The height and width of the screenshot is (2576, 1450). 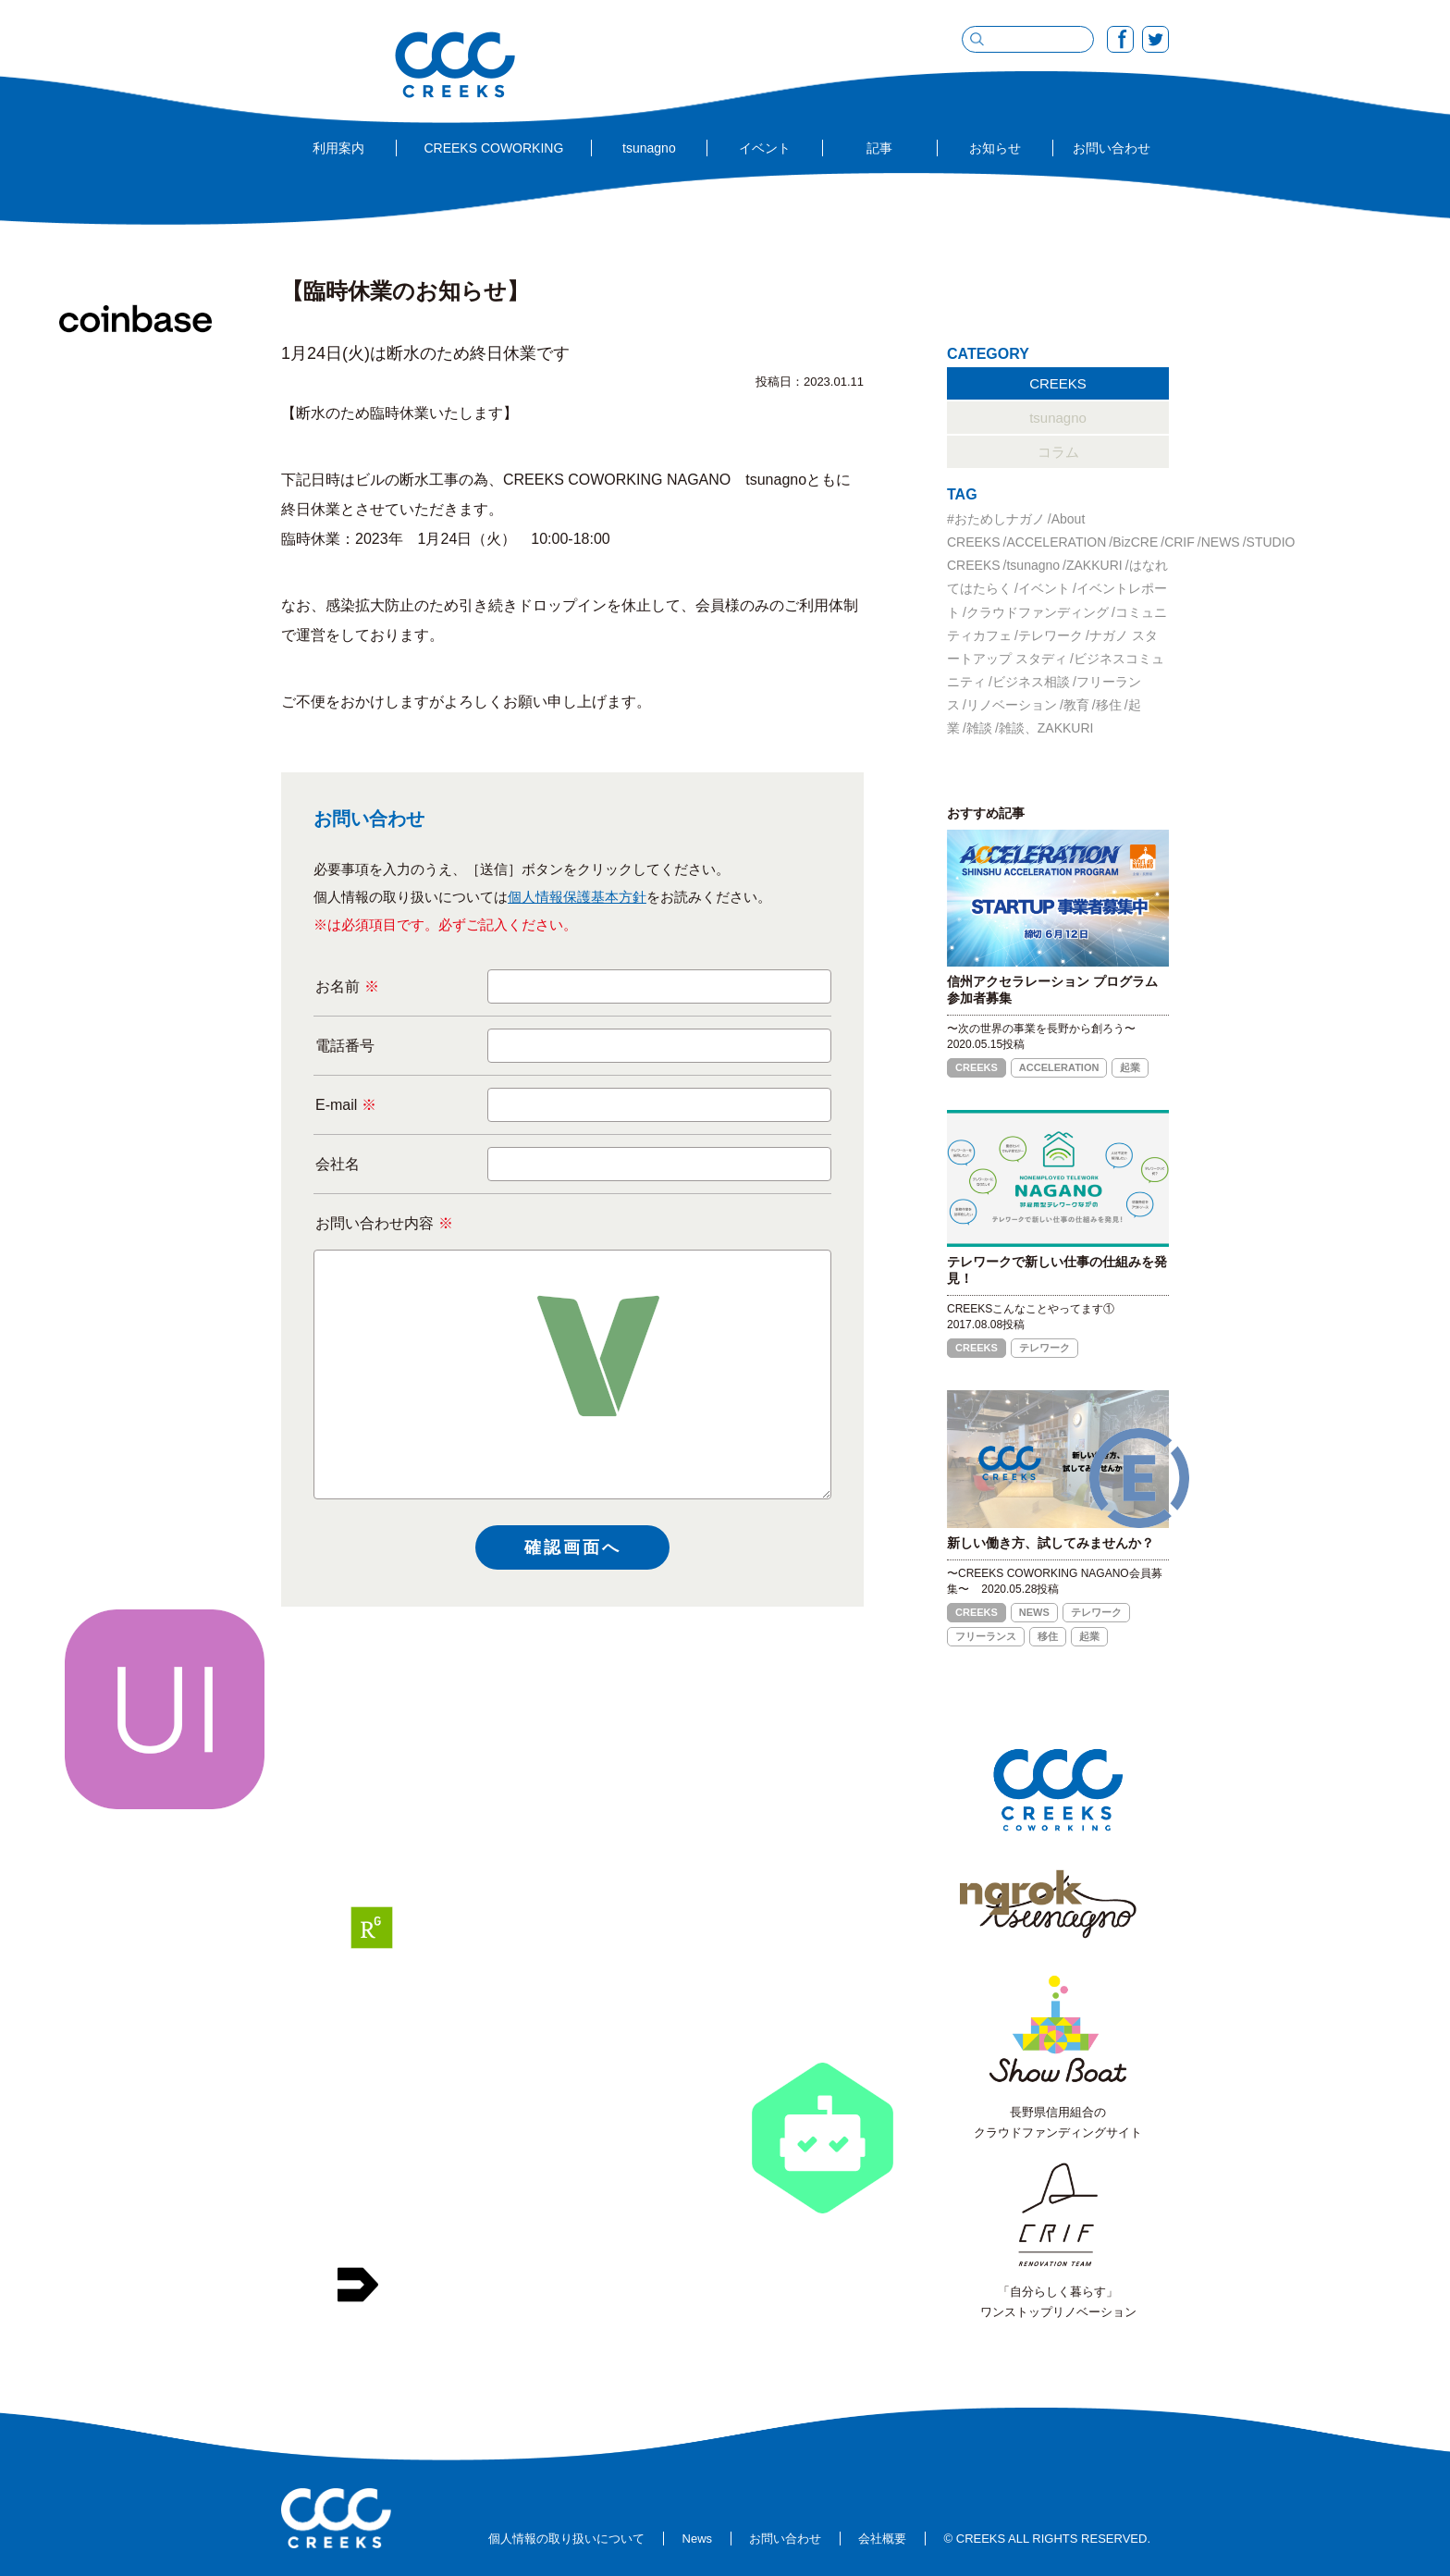 What do you see at coordinates (822, 2138) in the screenshot?
I see `GitHub Dependabot automated dependency updates` at bounding box center [822, 2138].